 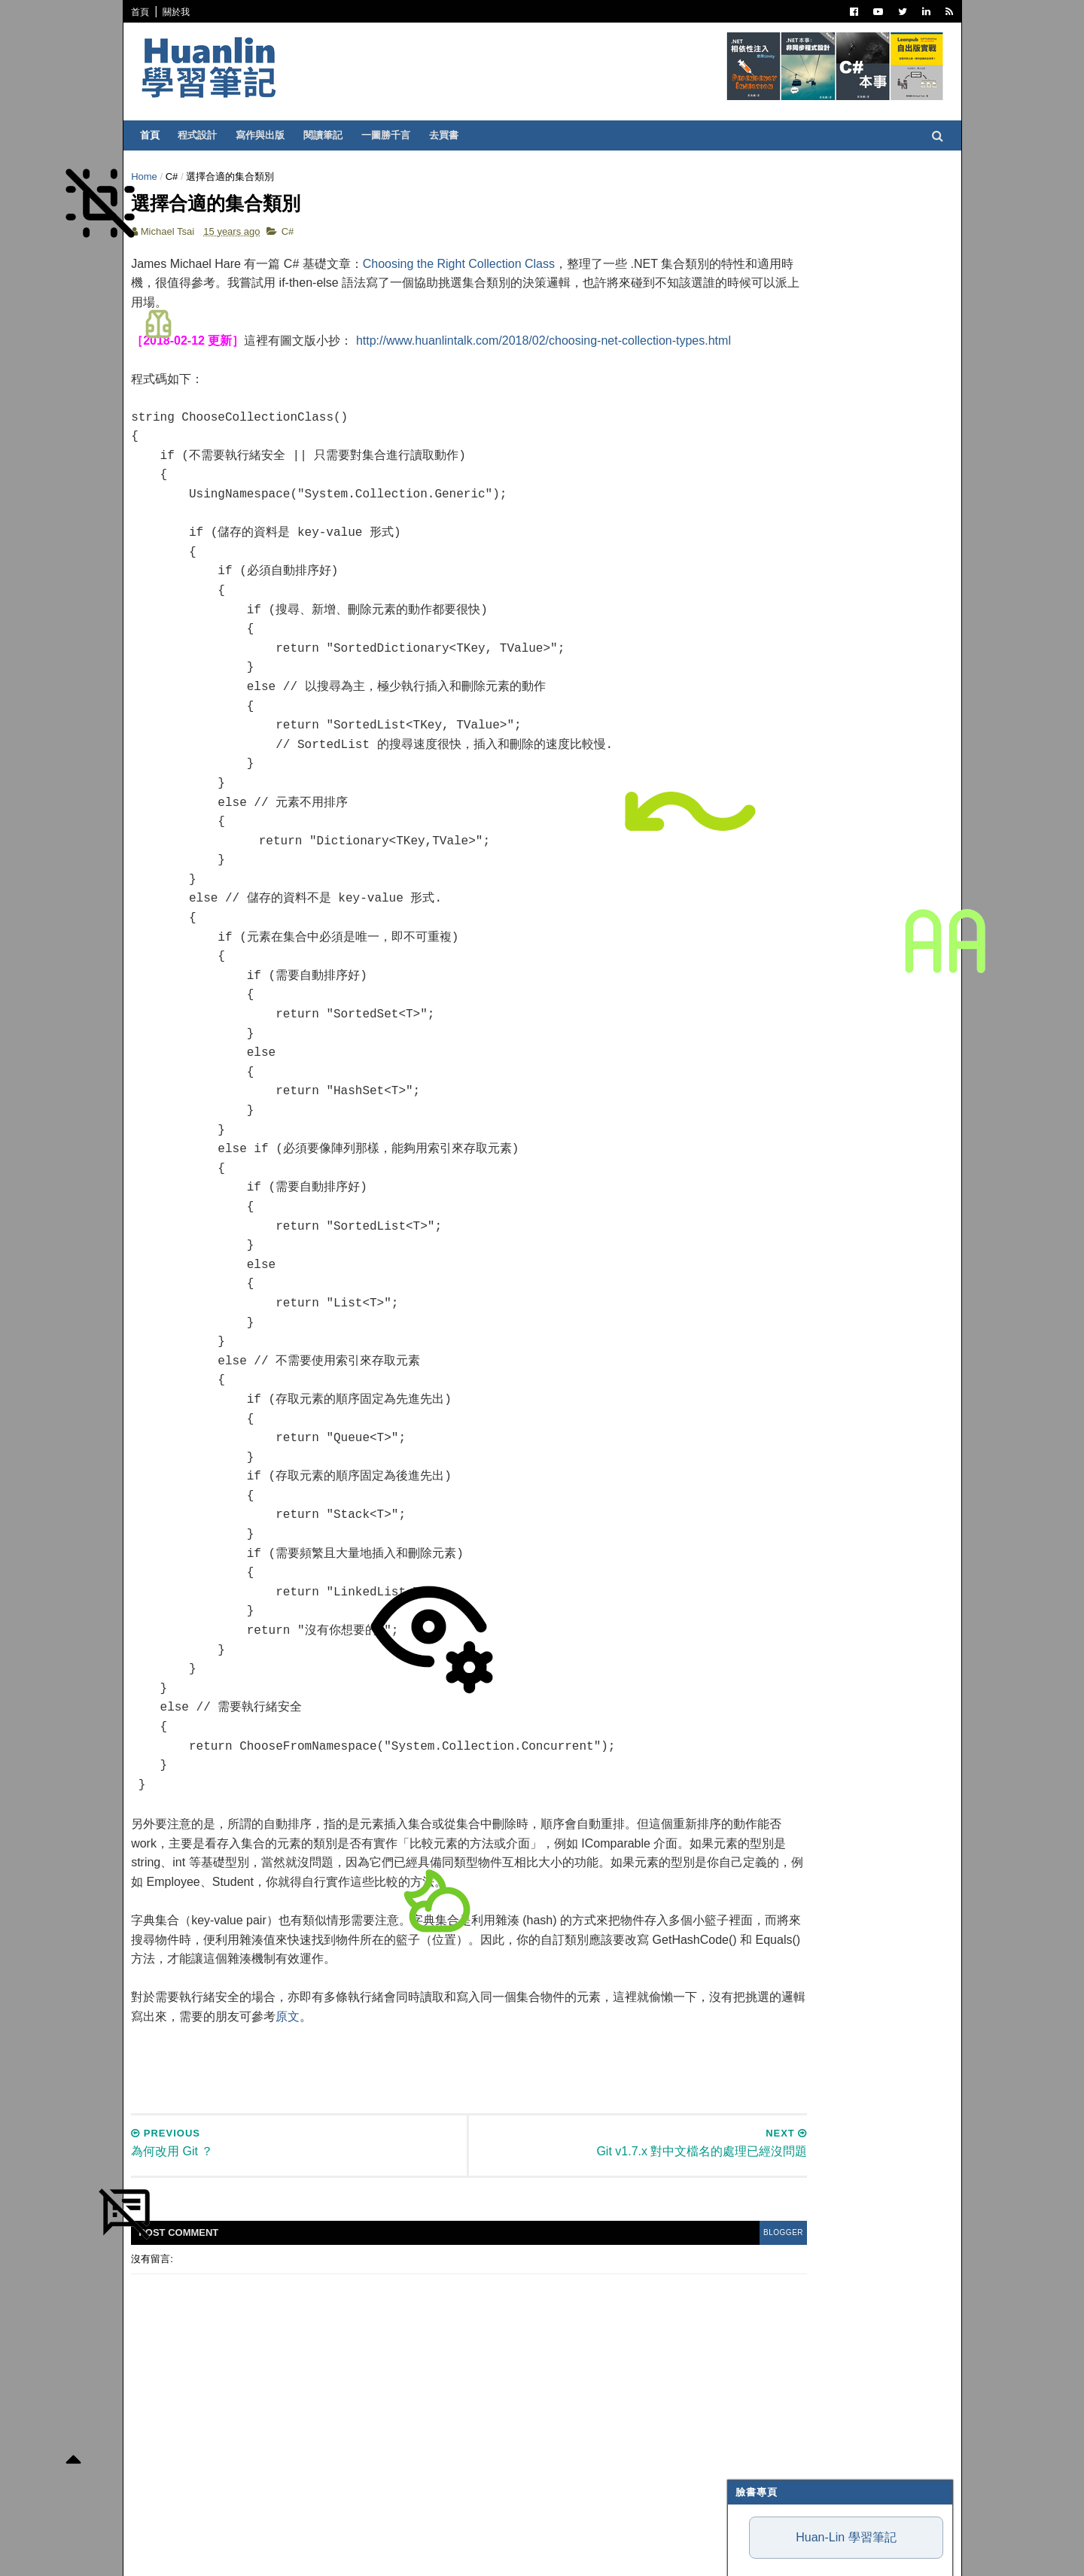 What do you see at coordinates (73, 2460) in the screenshot?
I see `collapse an expanded section` at bounding box center [73, 2460].